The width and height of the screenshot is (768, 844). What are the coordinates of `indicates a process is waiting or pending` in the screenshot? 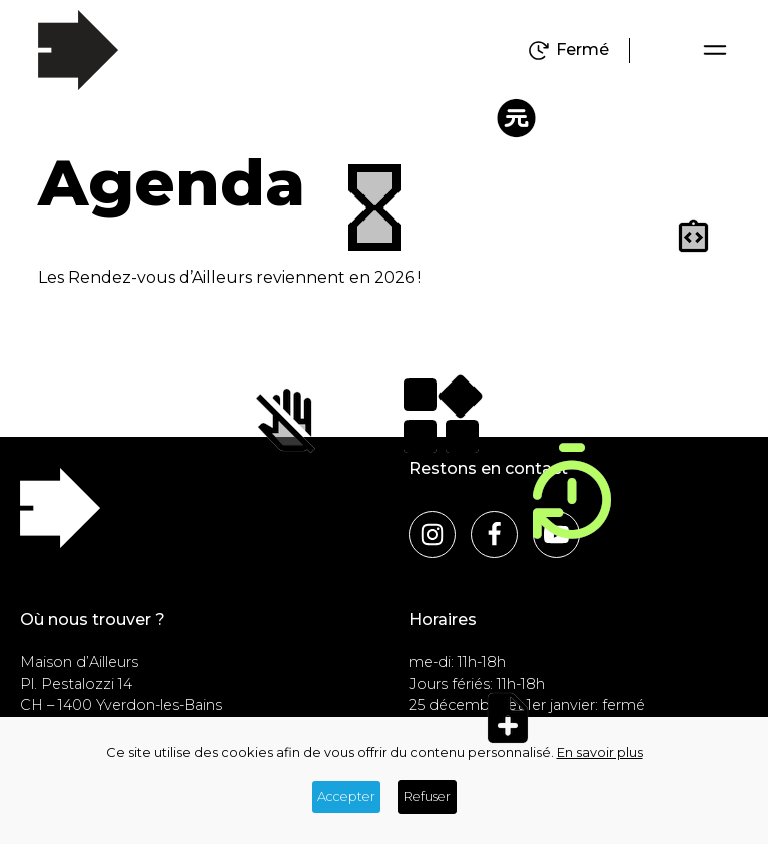 It's located at (374, 207).